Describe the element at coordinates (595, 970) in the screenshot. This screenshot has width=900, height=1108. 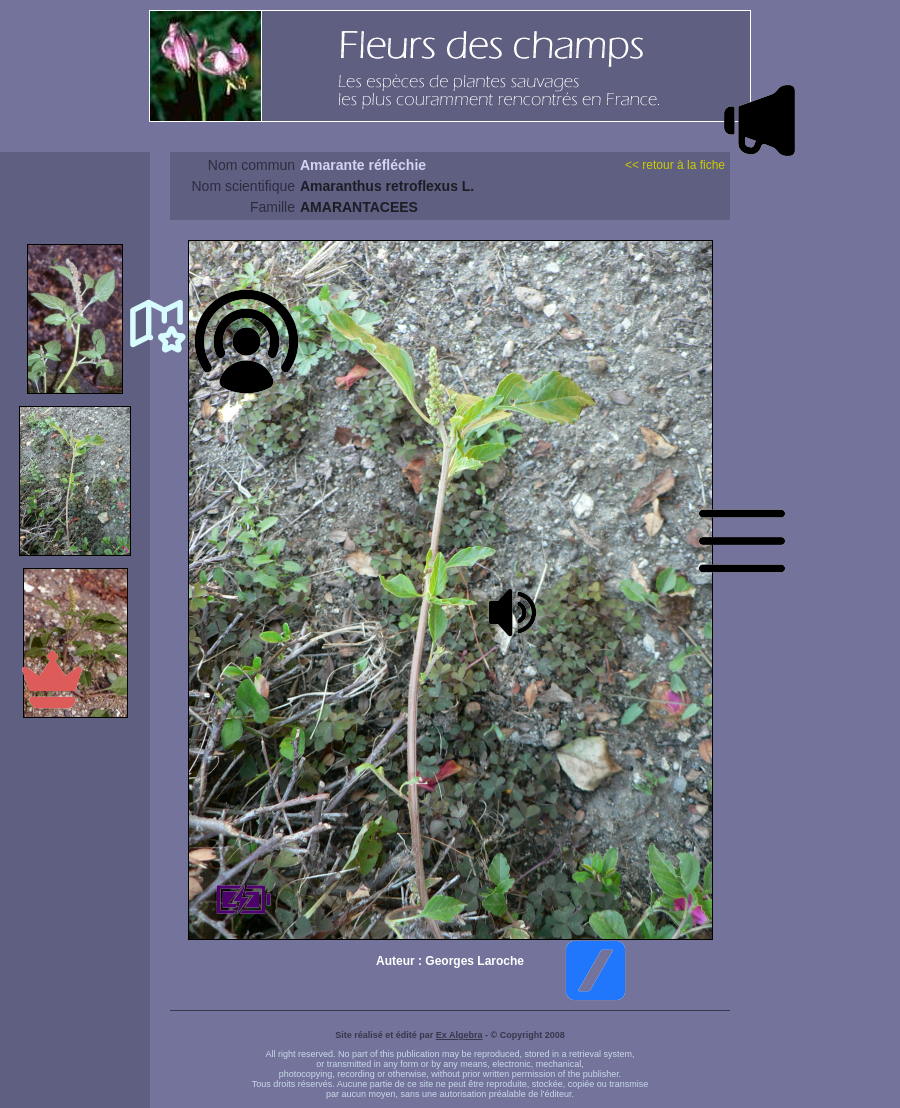
I see `access slash commands` at that location.